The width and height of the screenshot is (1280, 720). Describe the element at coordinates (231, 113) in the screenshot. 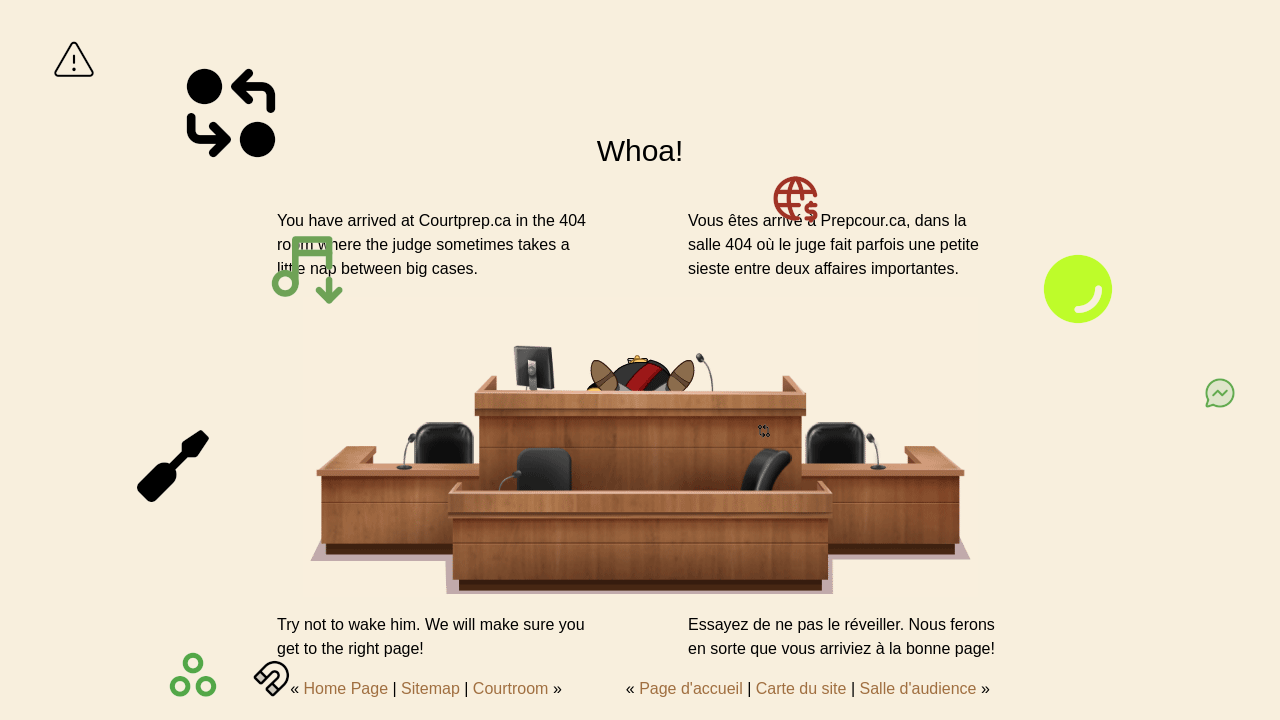

I see `transform or convert between formats` at that location.